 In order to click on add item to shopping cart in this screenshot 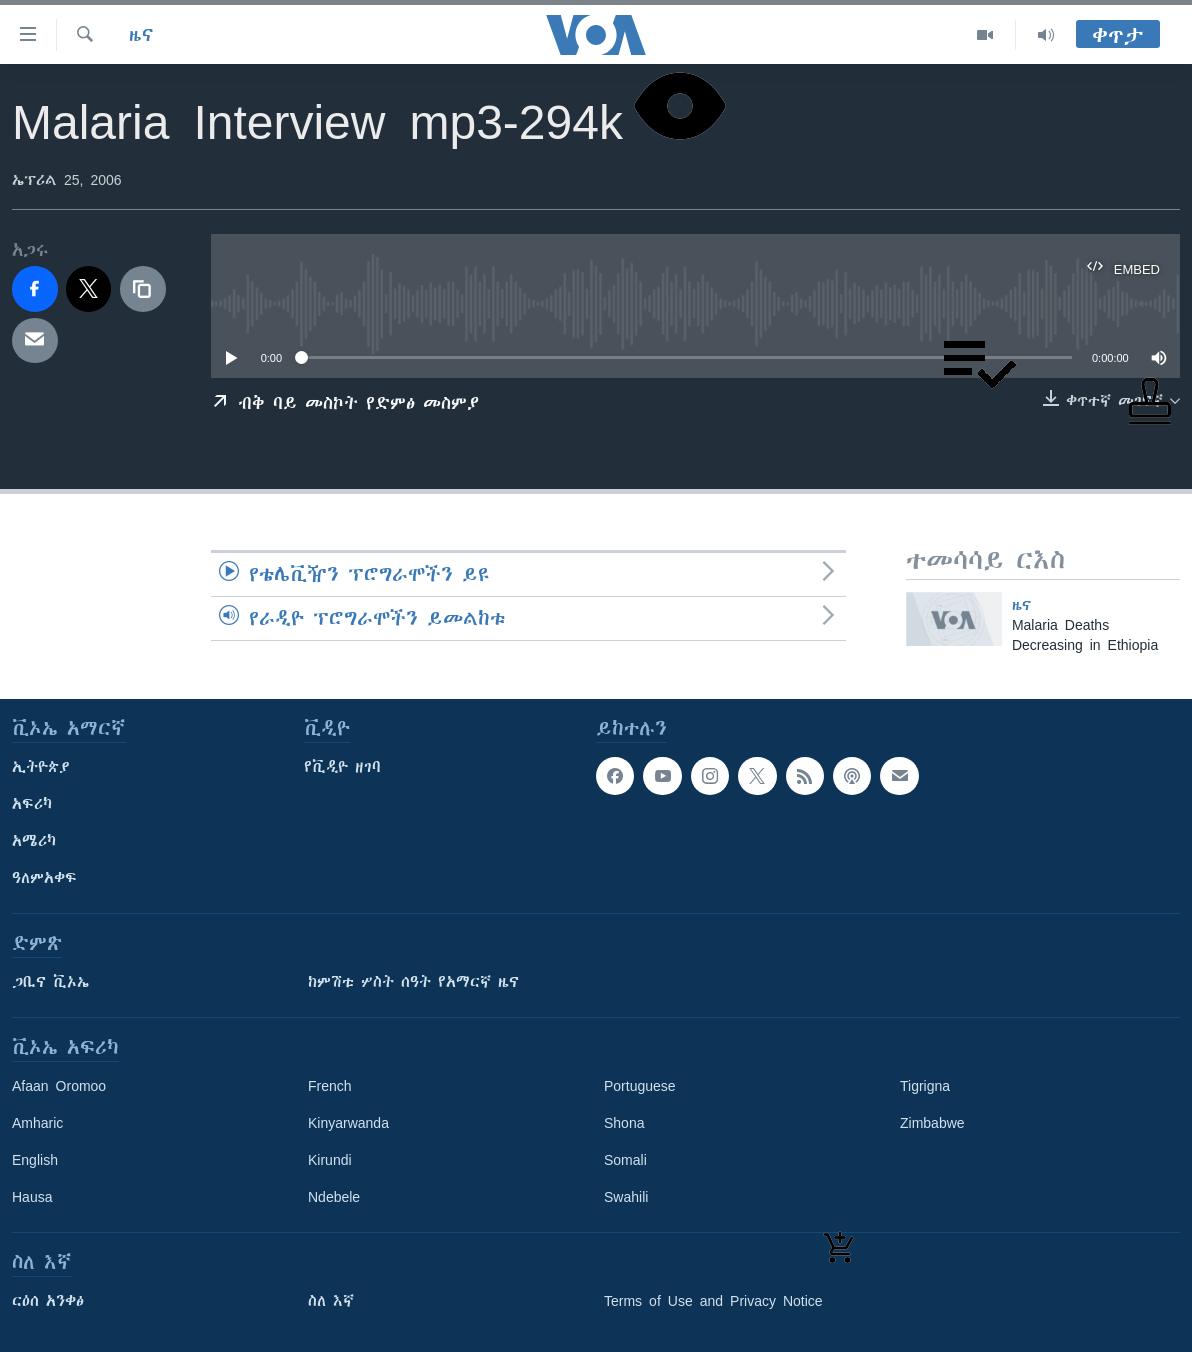, I will do `click(840, 1248)`.